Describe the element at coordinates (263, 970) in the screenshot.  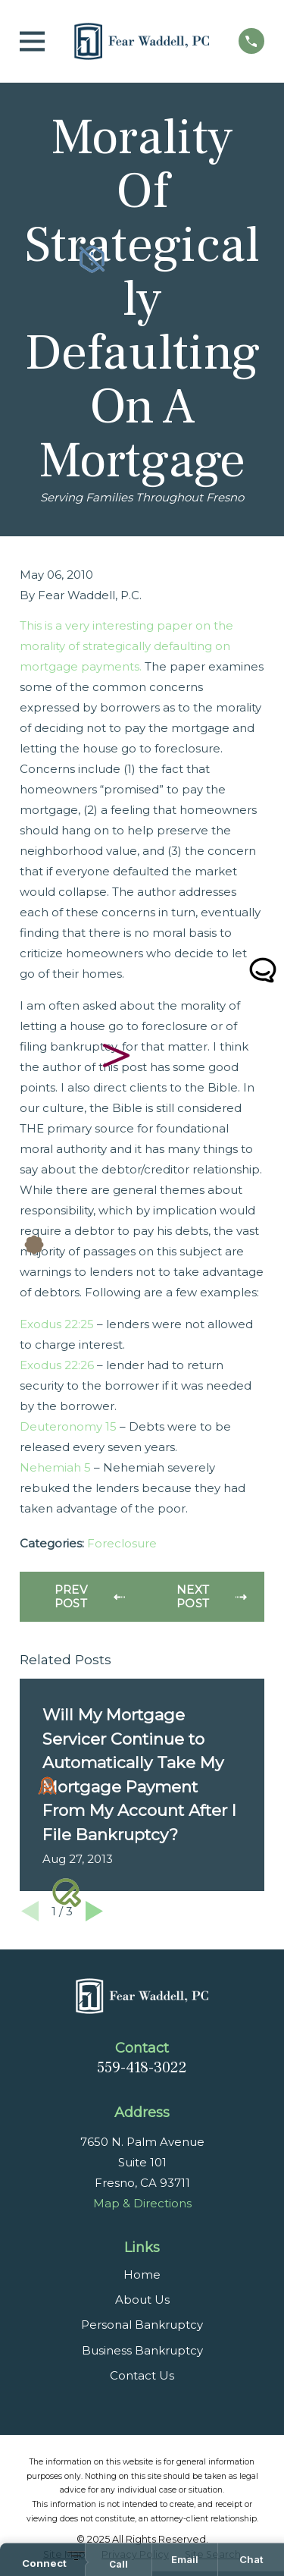
I see `open HipChat messaging app` at that location.